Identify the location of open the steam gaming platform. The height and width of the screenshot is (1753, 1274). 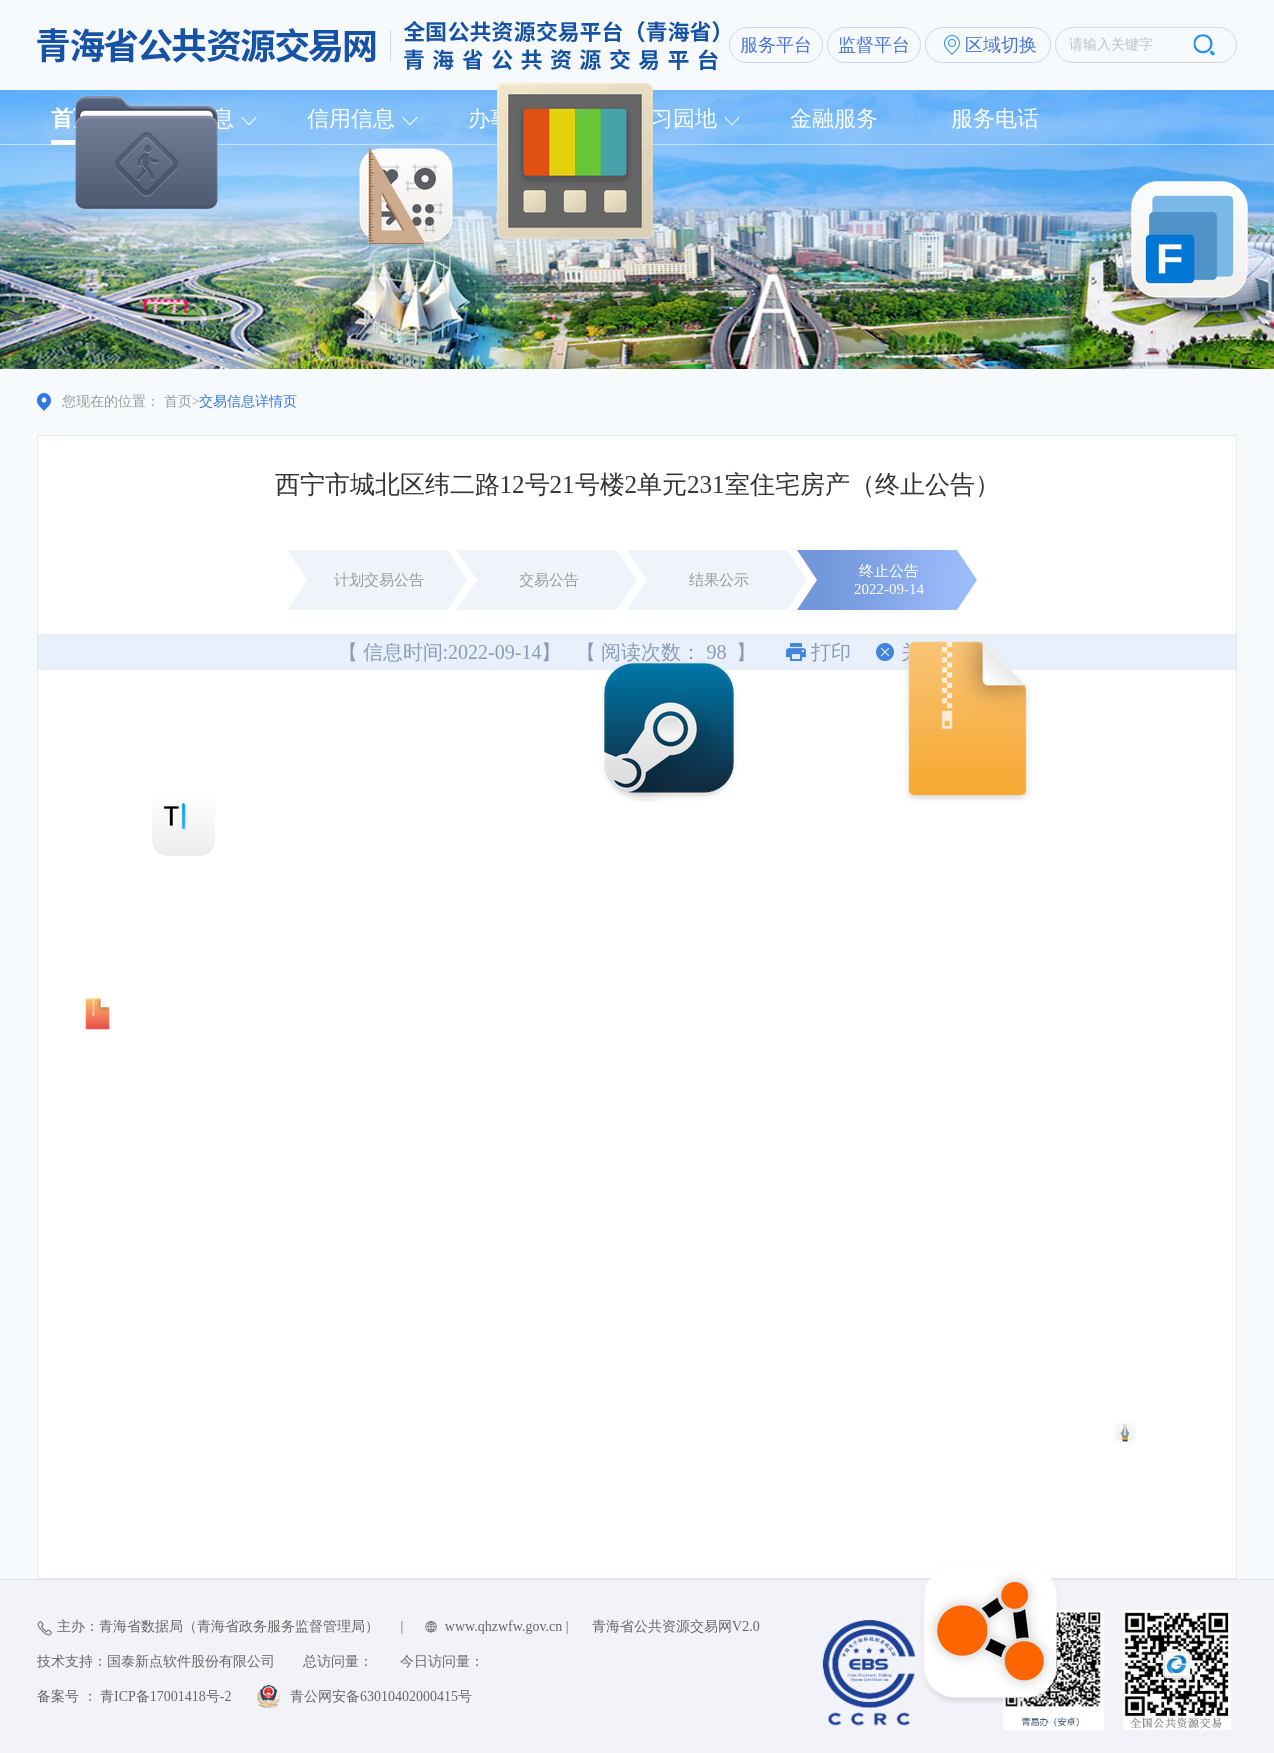
(669, 728).